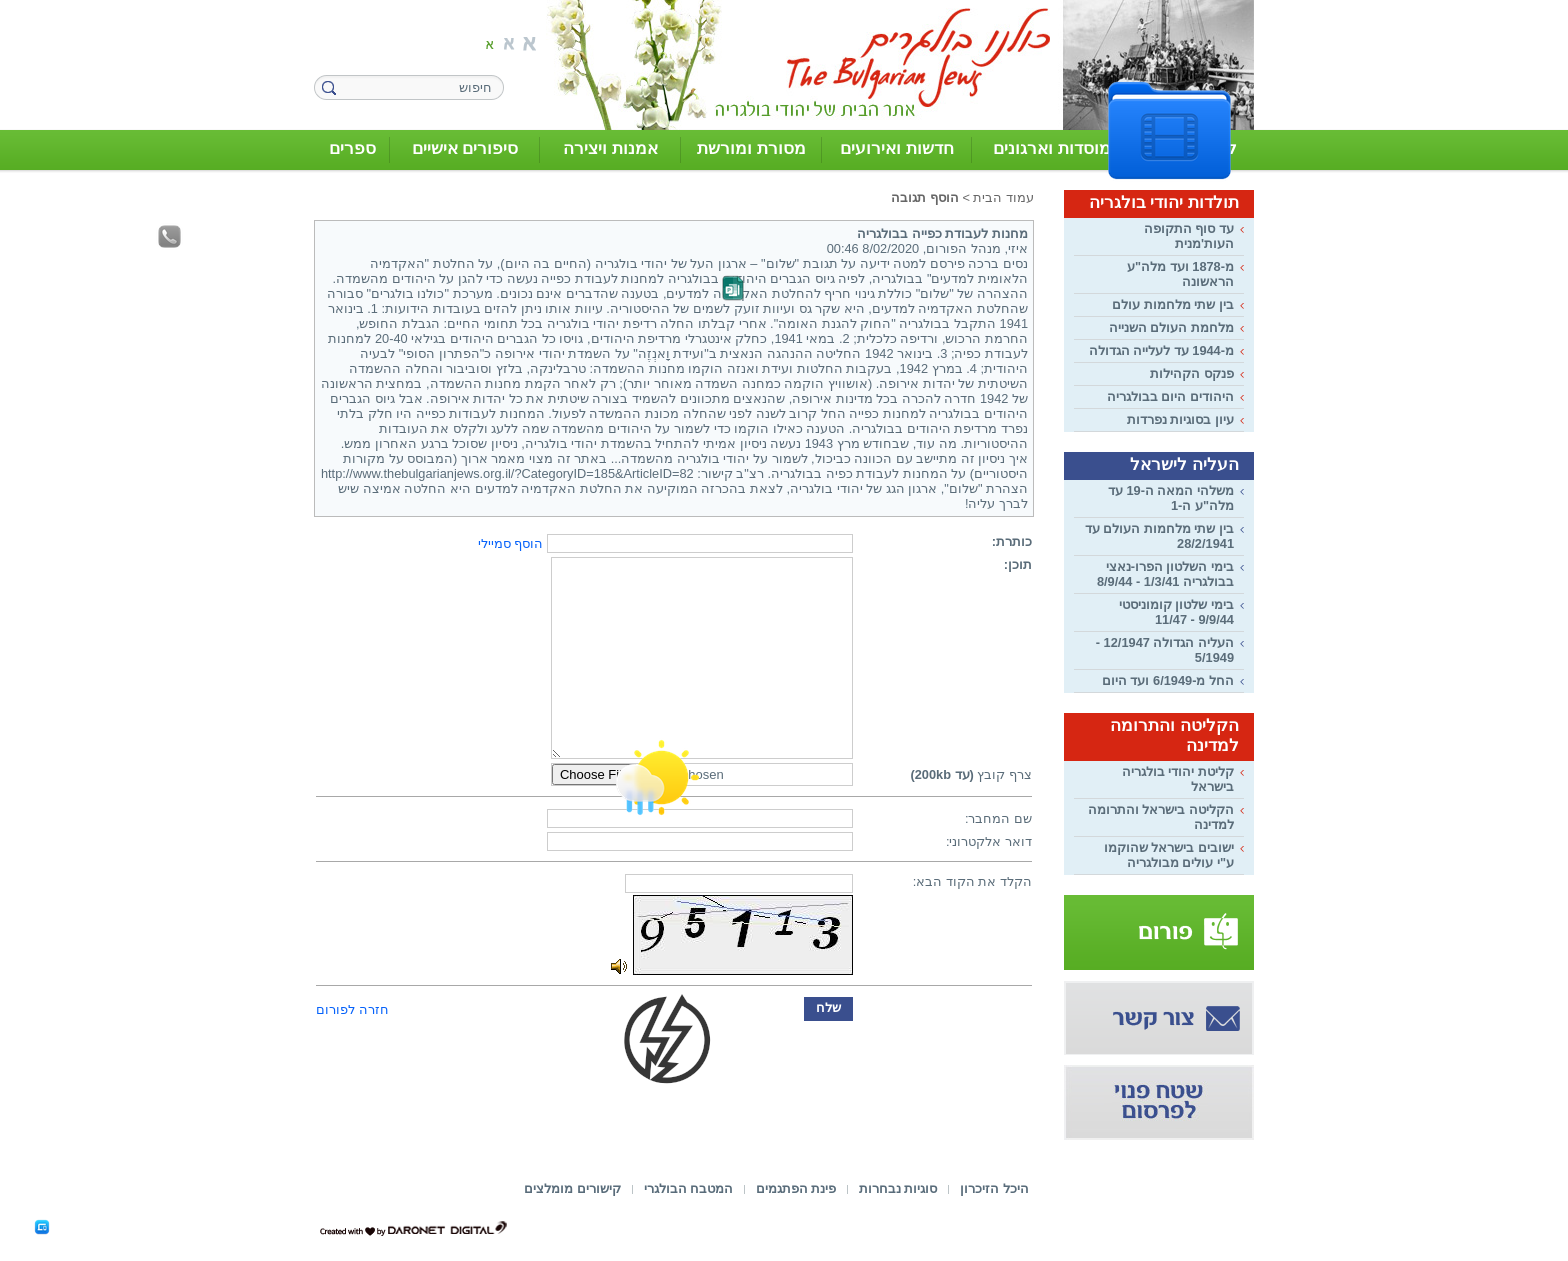 Image resolution: width=1568 pixels, height=1261 pixels. What do you see at coordinates (657, 777) in the screenshot?
I see `indicates rainy weather with daytime sun breaks` at bounding box center [657, 777].